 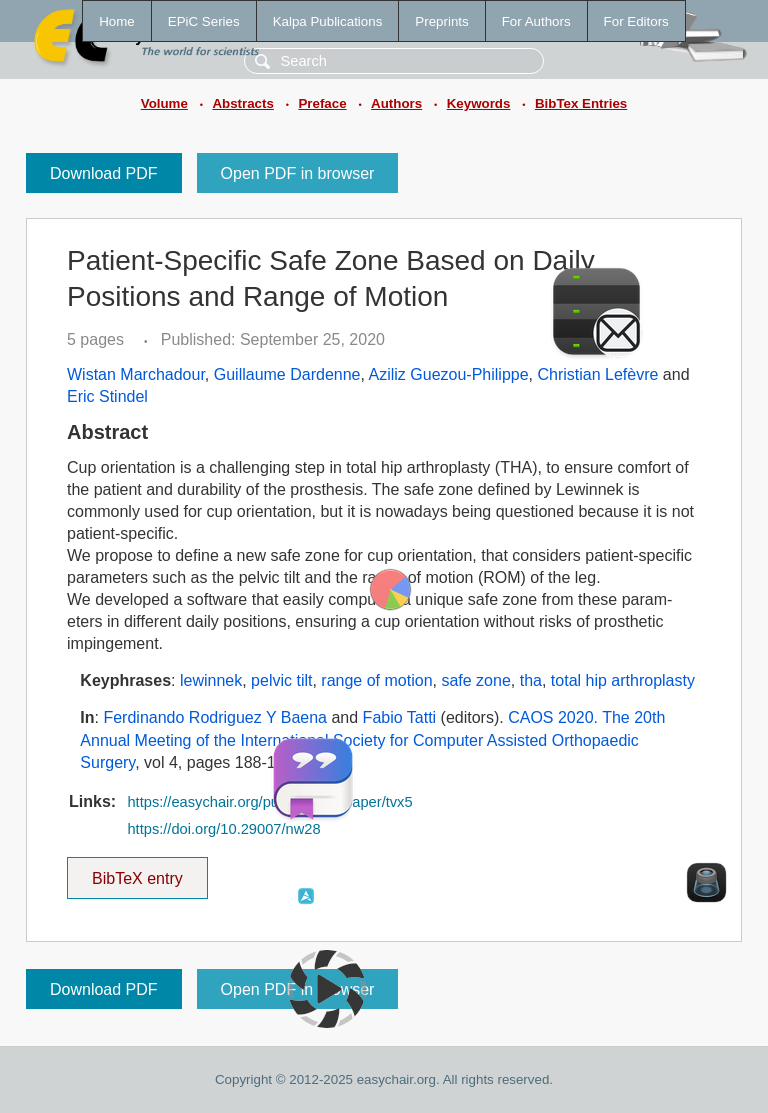 What do you see at coordinates (706, 882) in the screenshot?
I see `open Preview app to view images and PDFs` at bounding box center [706, 882].